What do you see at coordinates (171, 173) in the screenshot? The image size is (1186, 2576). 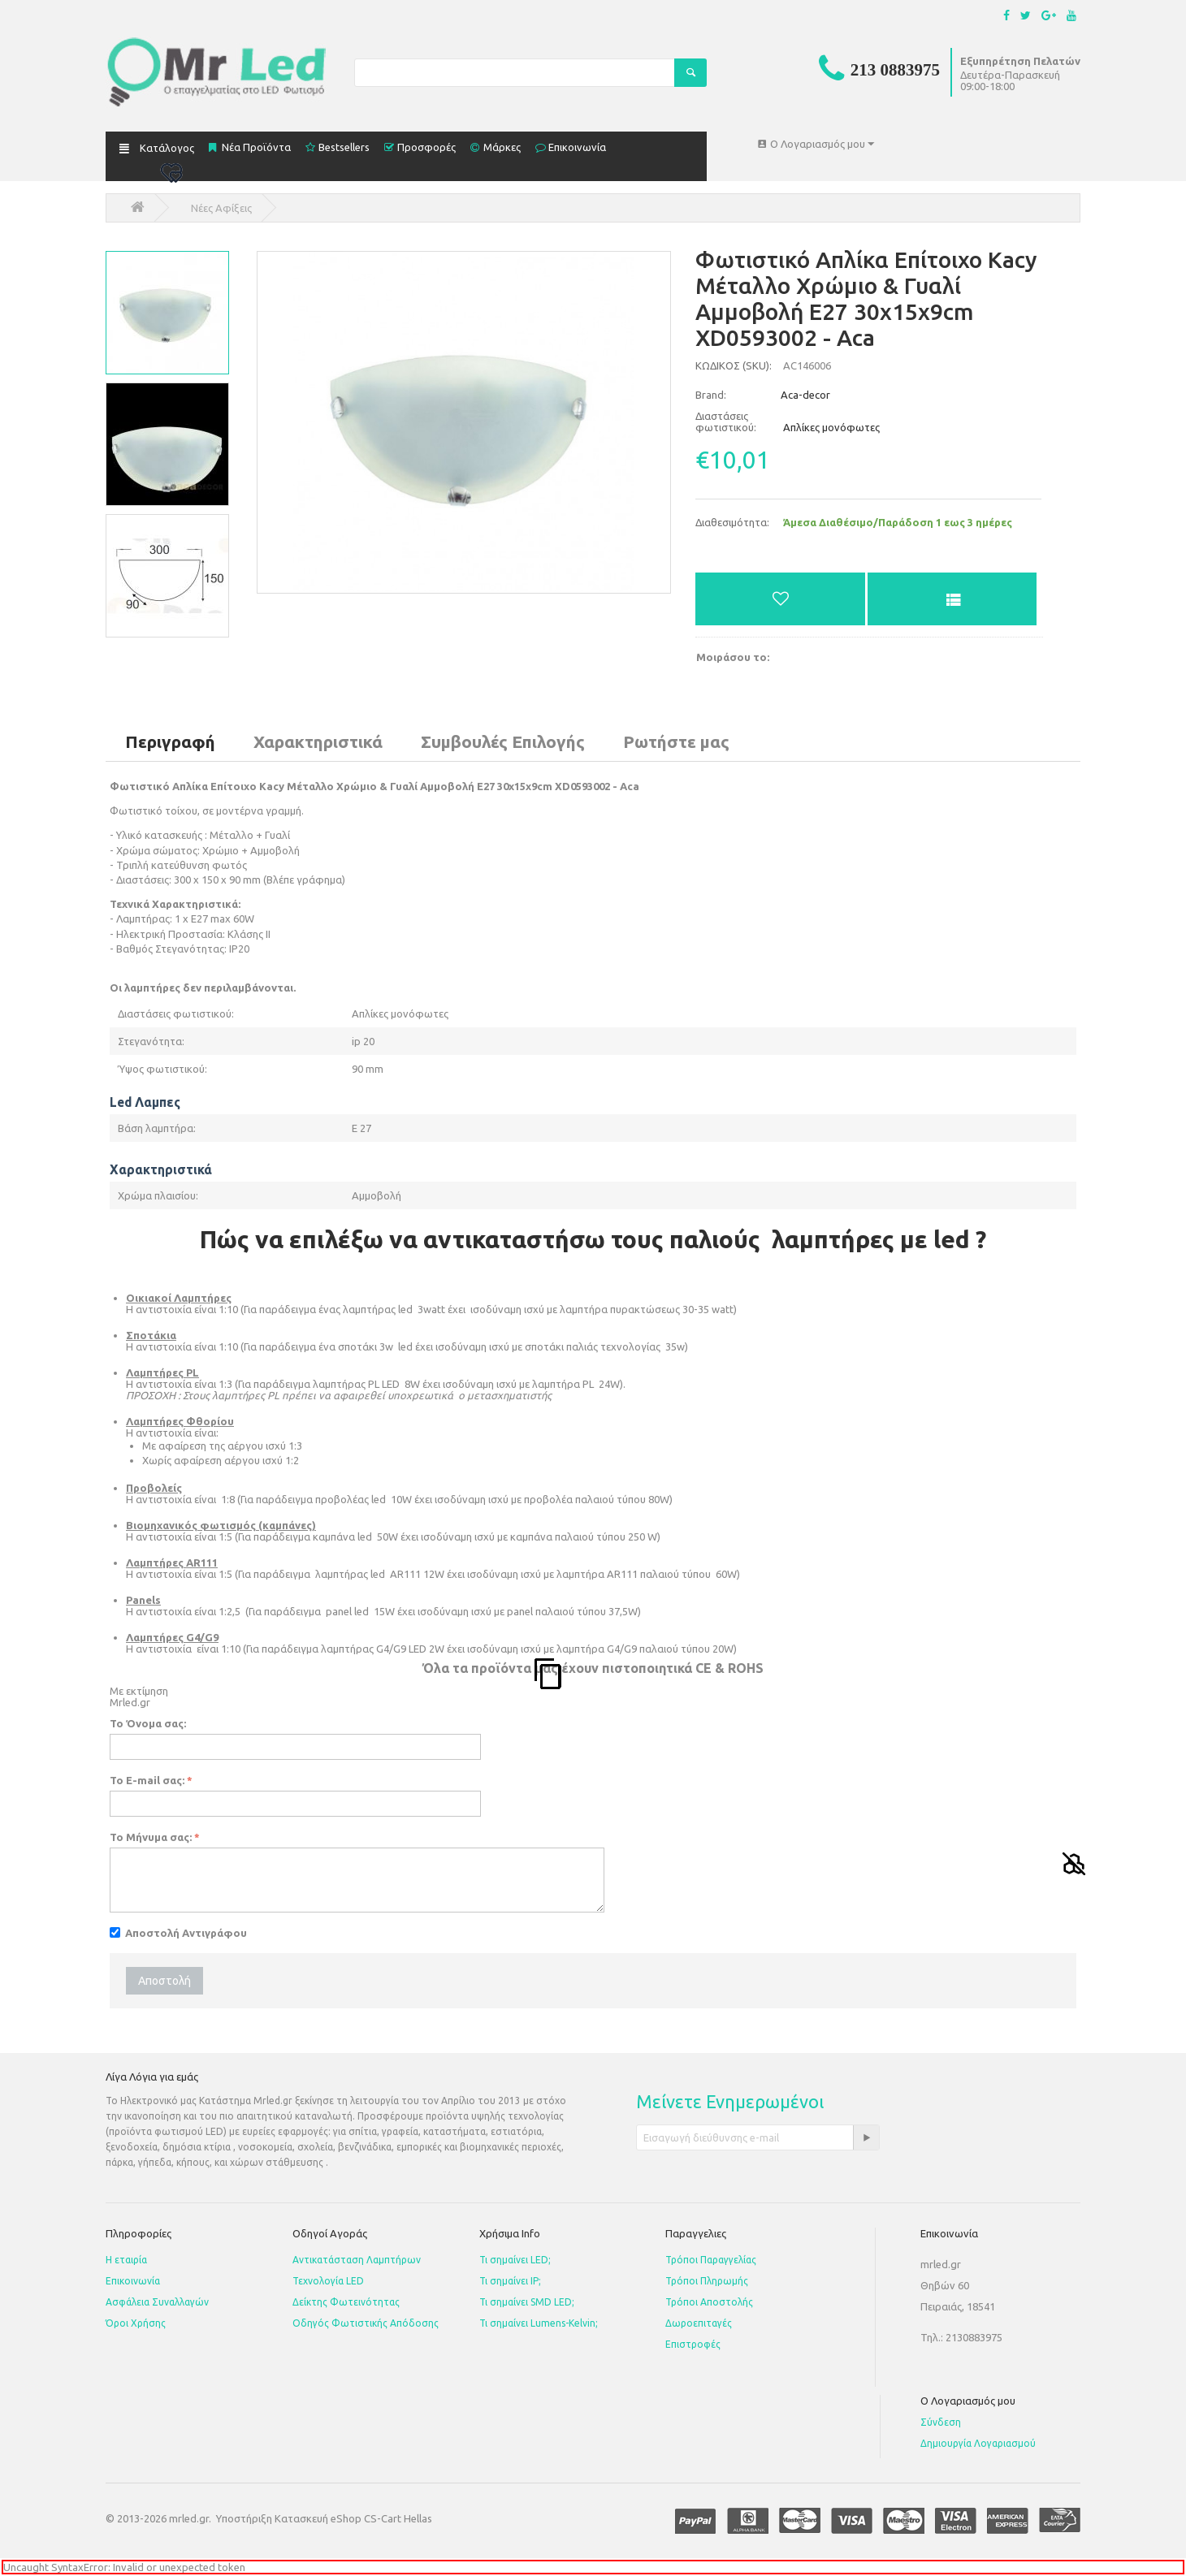 I see `view liked or favorited items` at bounding box center [171, 173].